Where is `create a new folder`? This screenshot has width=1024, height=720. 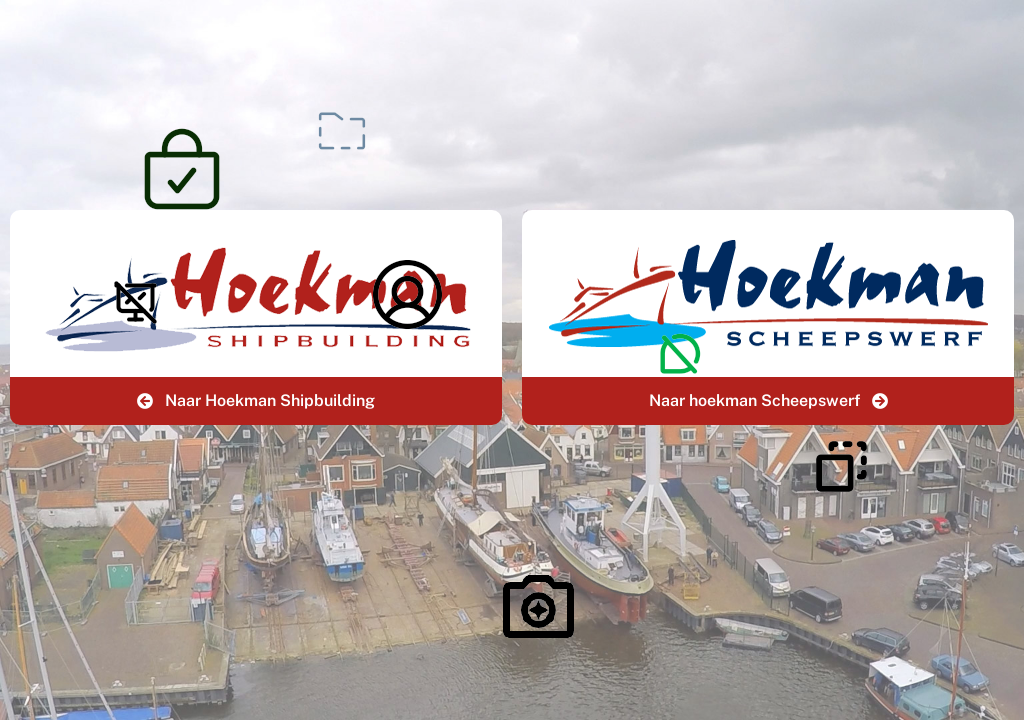 create a new folder is located at coordinates (342, 130).